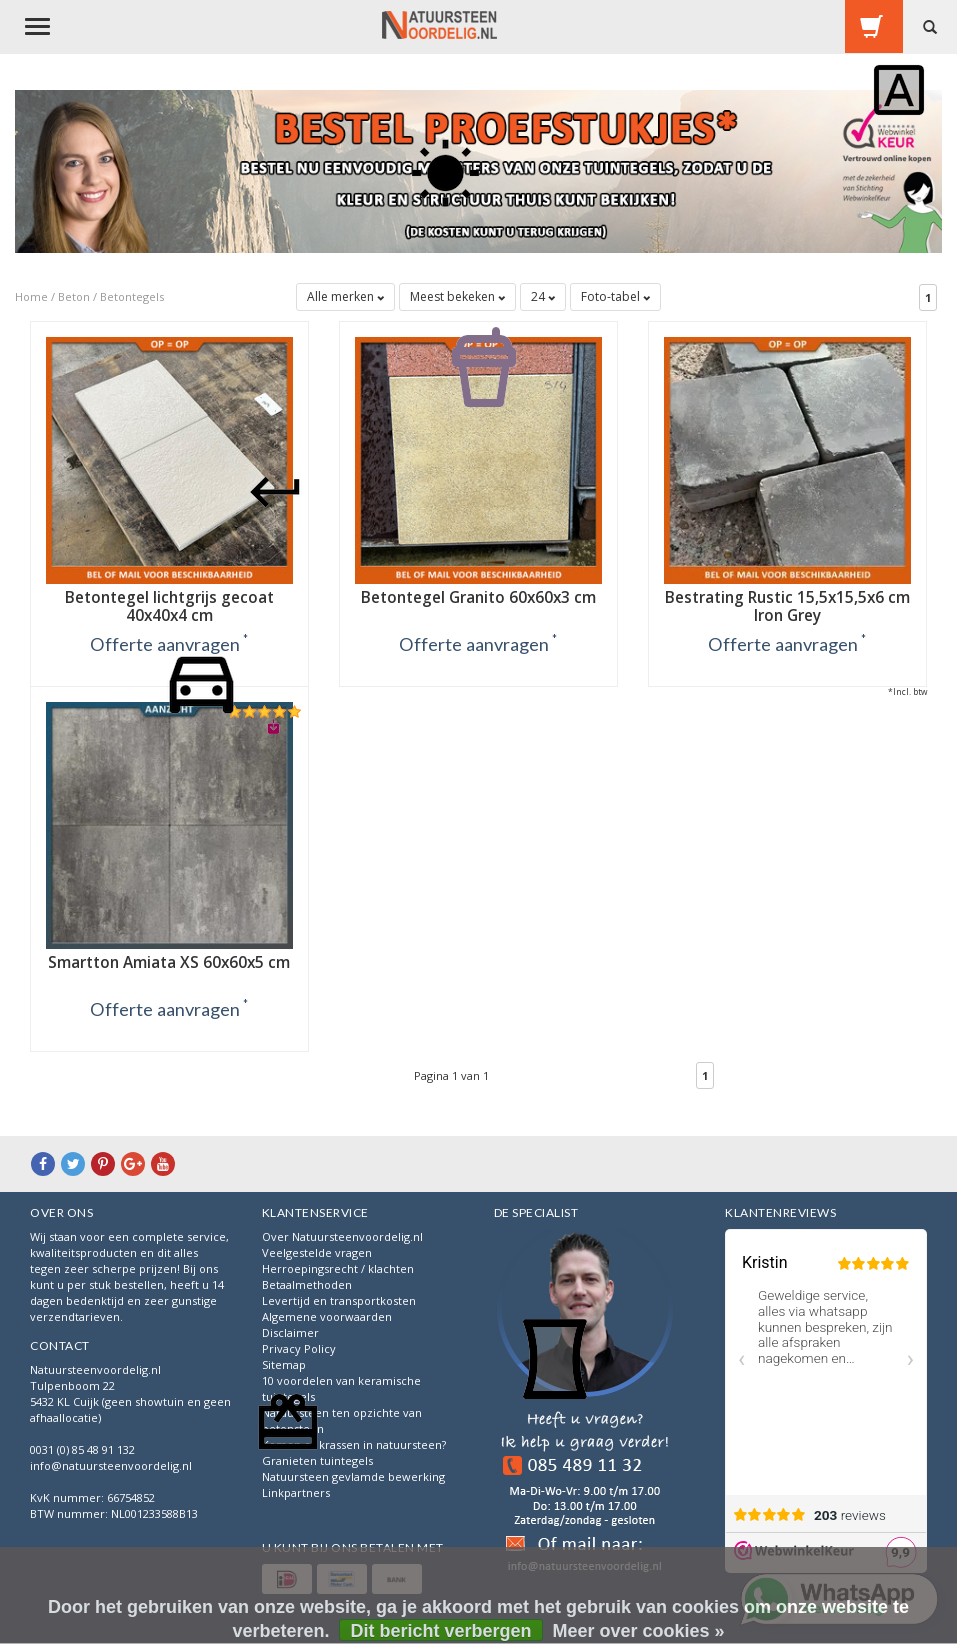  I want to click on switch to vertical panorama mode, so click(555, 1359).